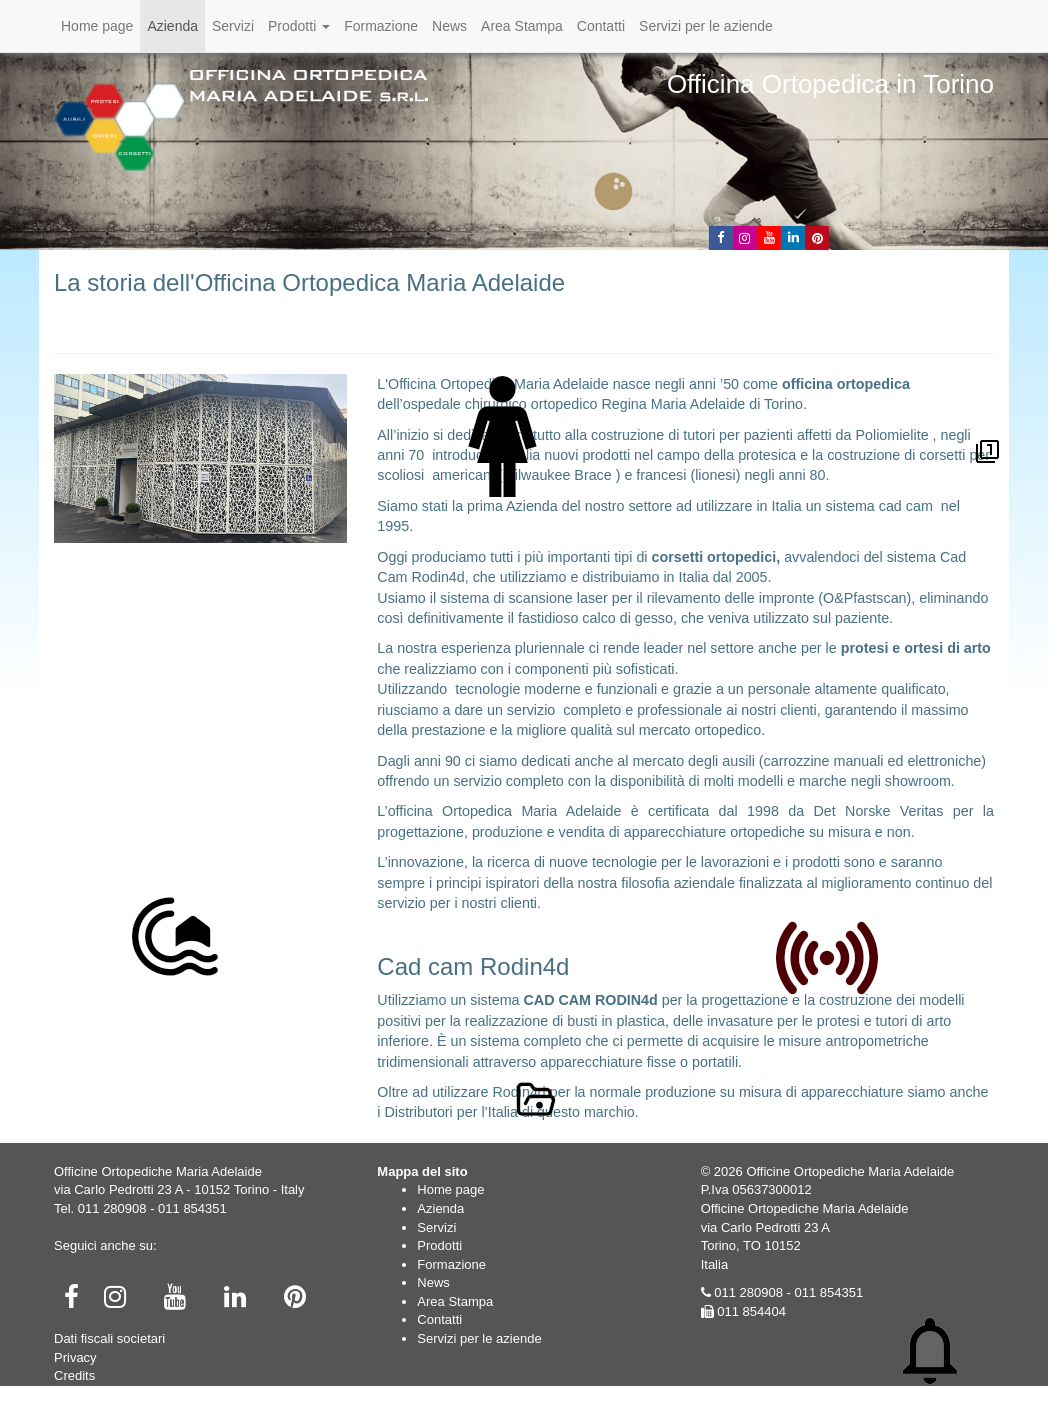  Describe the element at coordinates (930, 1350) in the screenshot. I see `view notifications` at that location.